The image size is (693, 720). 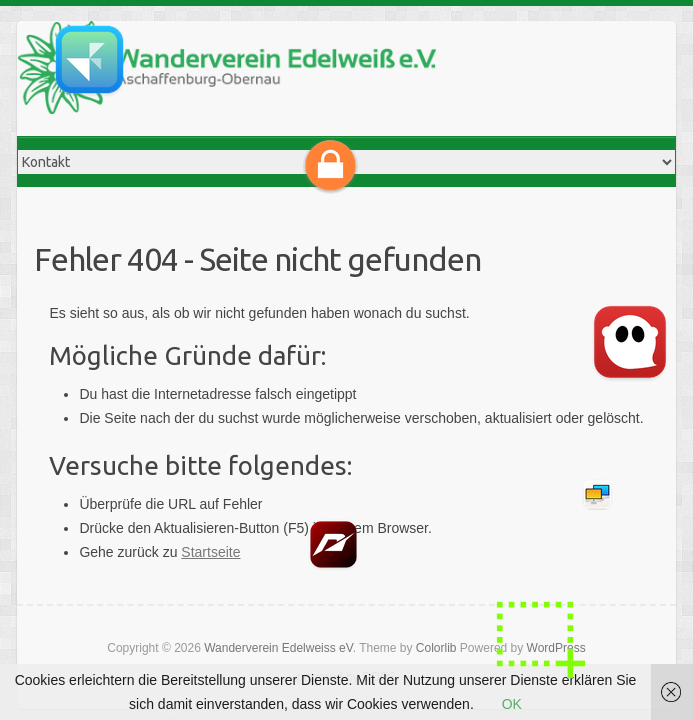 What do you see at coordinates (630, 342) in the screenshot?
I see `open ghostwriter app` at bounding box center [630, 342].